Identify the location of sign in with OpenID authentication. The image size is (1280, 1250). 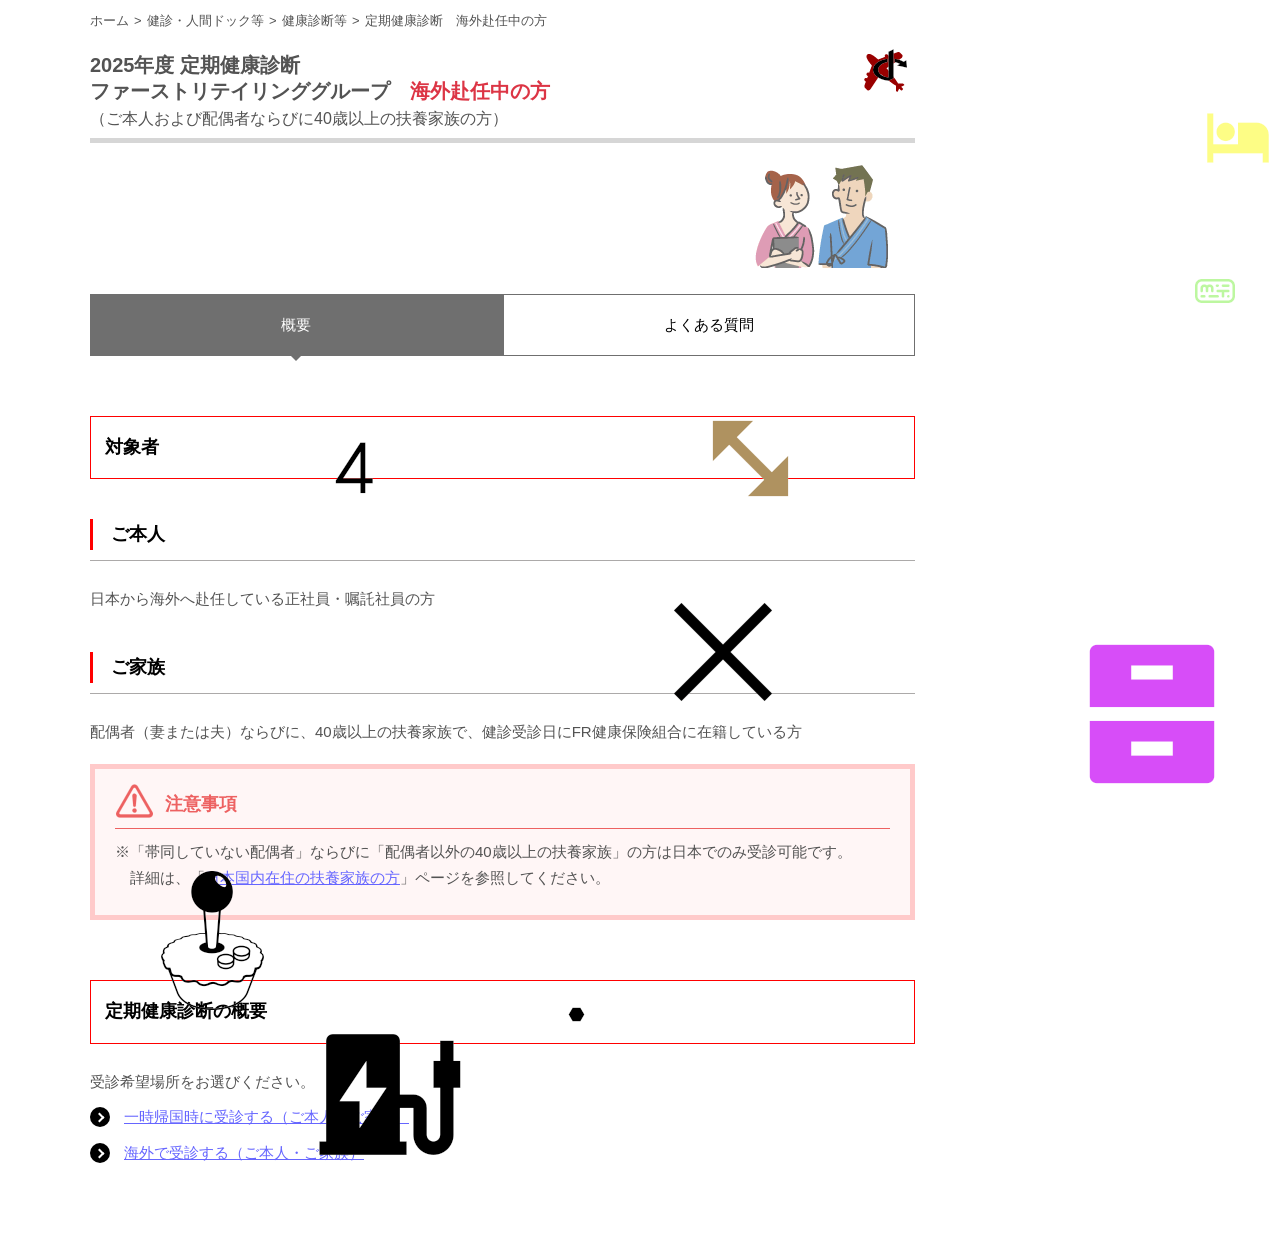
(890, 65).